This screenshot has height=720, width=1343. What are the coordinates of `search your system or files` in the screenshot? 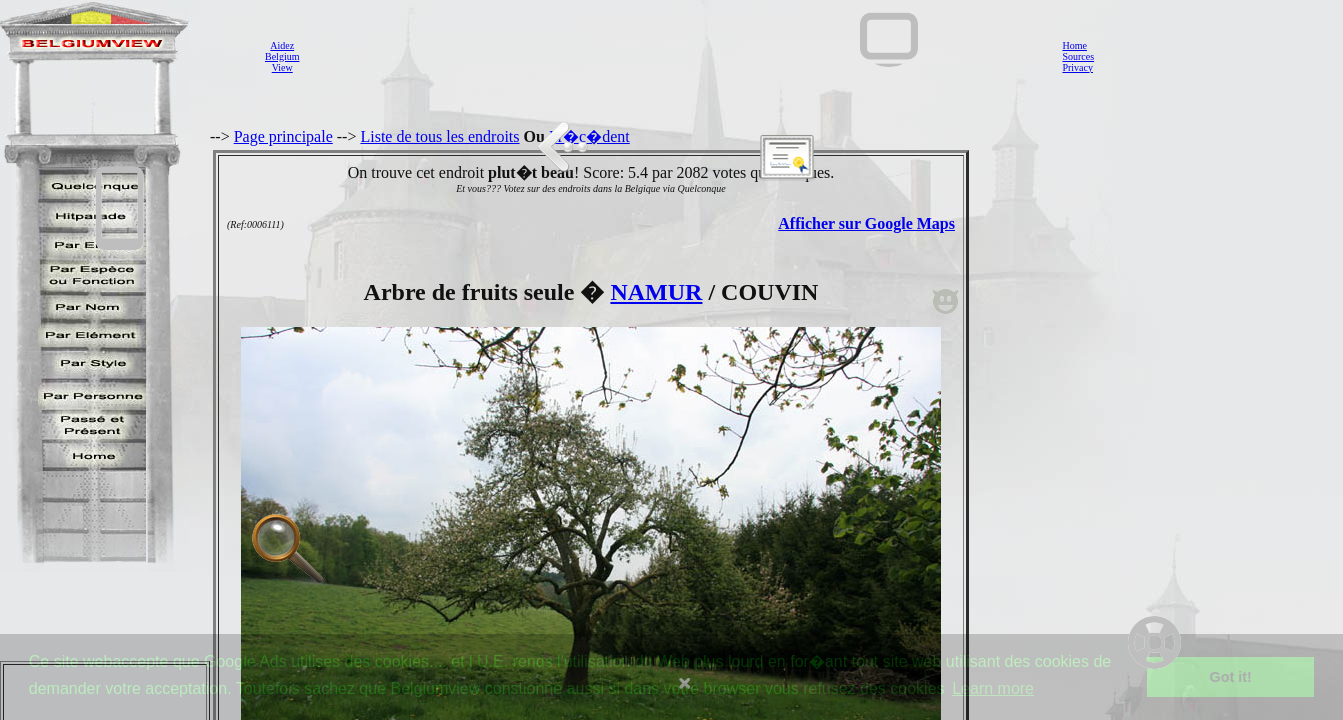 It's located at (288, 550).